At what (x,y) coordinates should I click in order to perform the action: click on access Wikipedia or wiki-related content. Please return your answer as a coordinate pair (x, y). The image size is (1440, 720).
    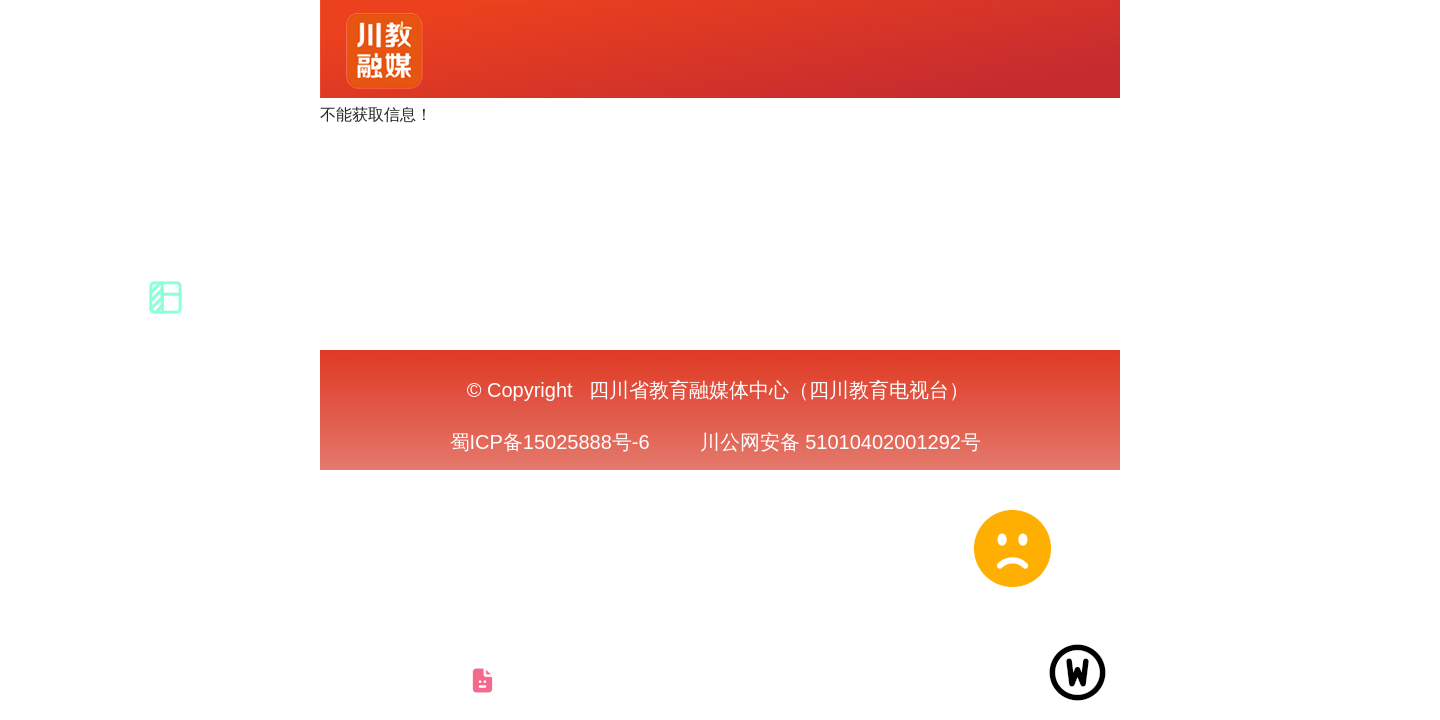
    Looking at the image, I should click on (1077, 672).